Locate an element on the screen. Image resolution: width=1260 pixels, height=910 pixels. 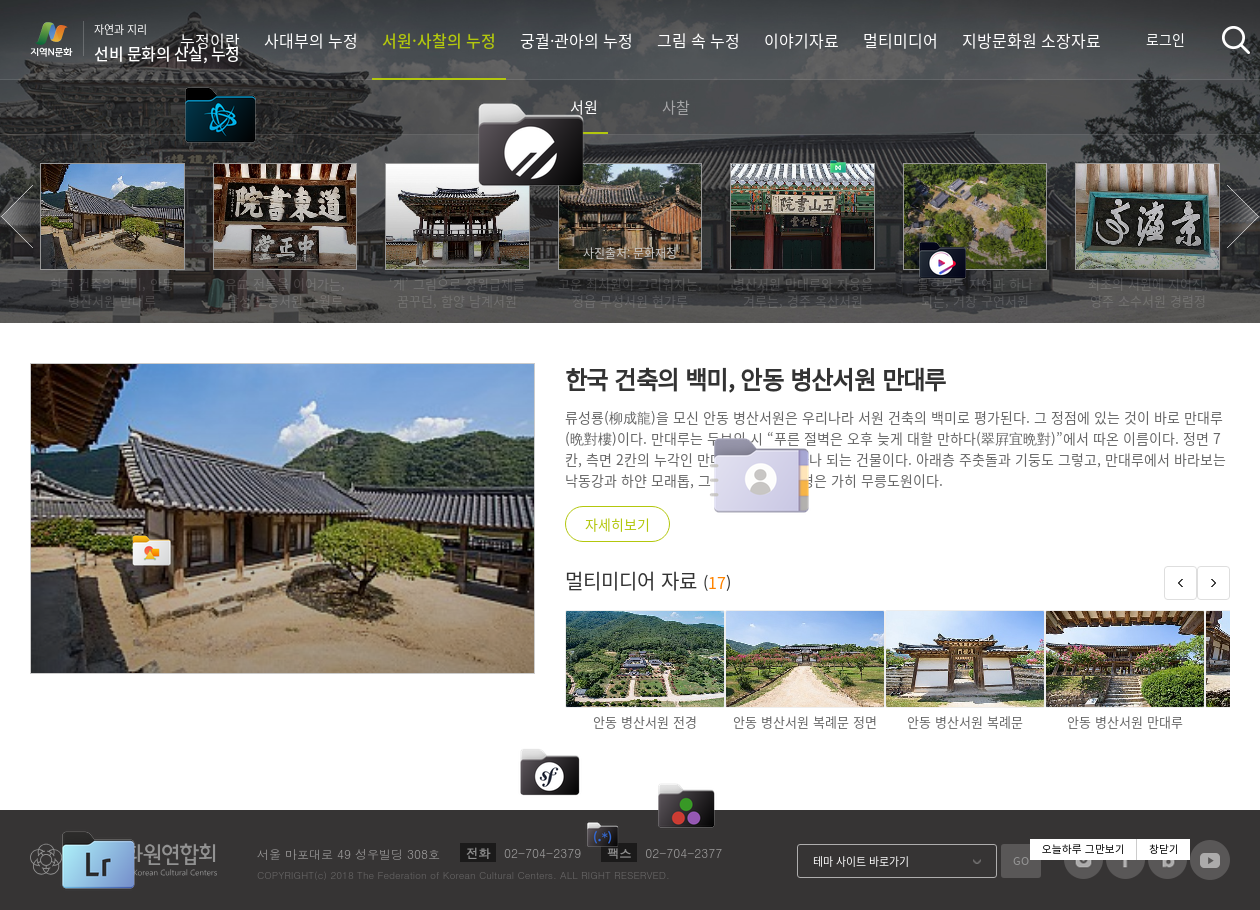
open folder containing Adobe Lightroom files is located at coordinates (98, 862).